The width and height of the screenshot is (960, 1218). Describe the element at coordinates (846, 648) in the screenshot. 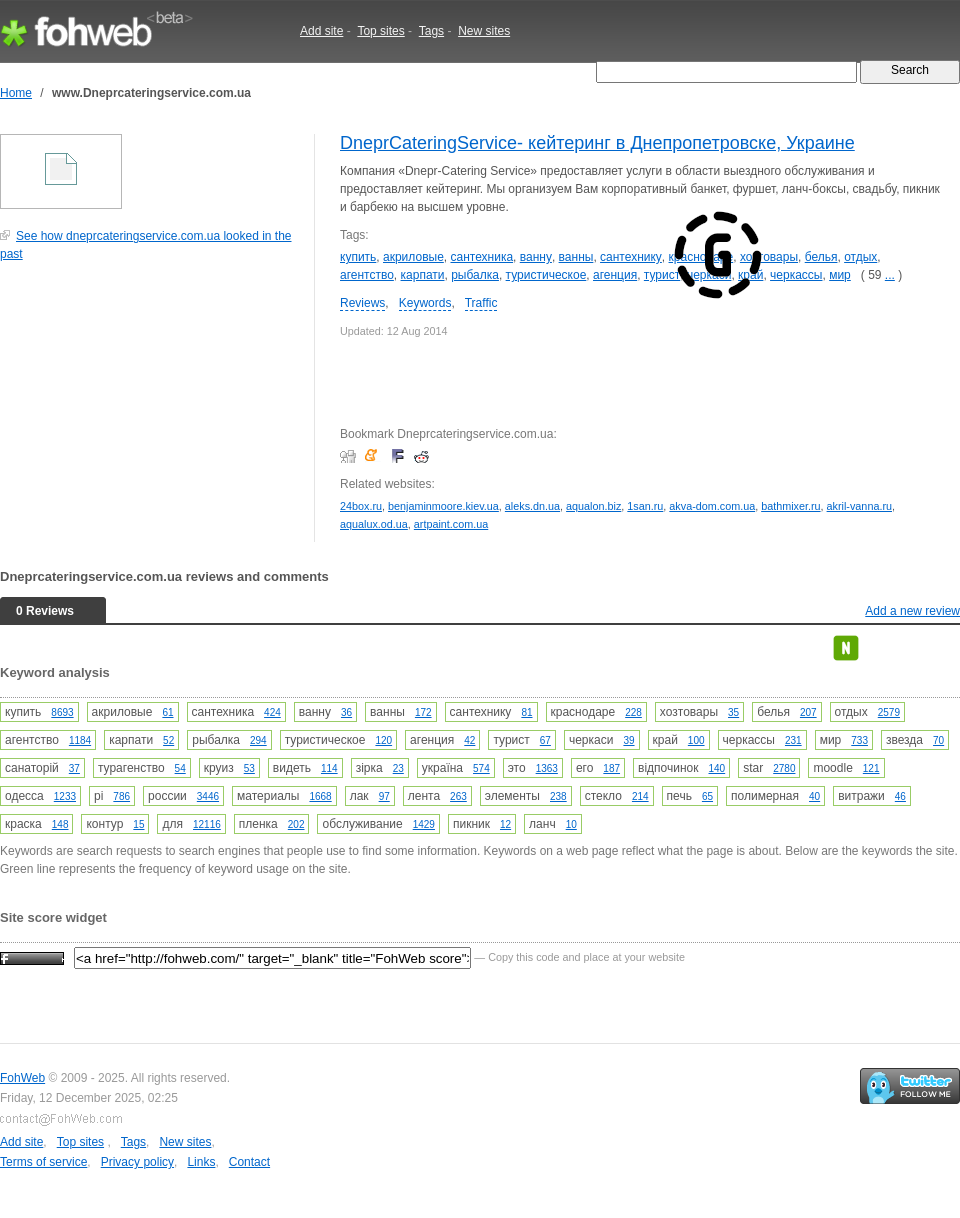

I see `indicates an item starting with the letter N` at that location.